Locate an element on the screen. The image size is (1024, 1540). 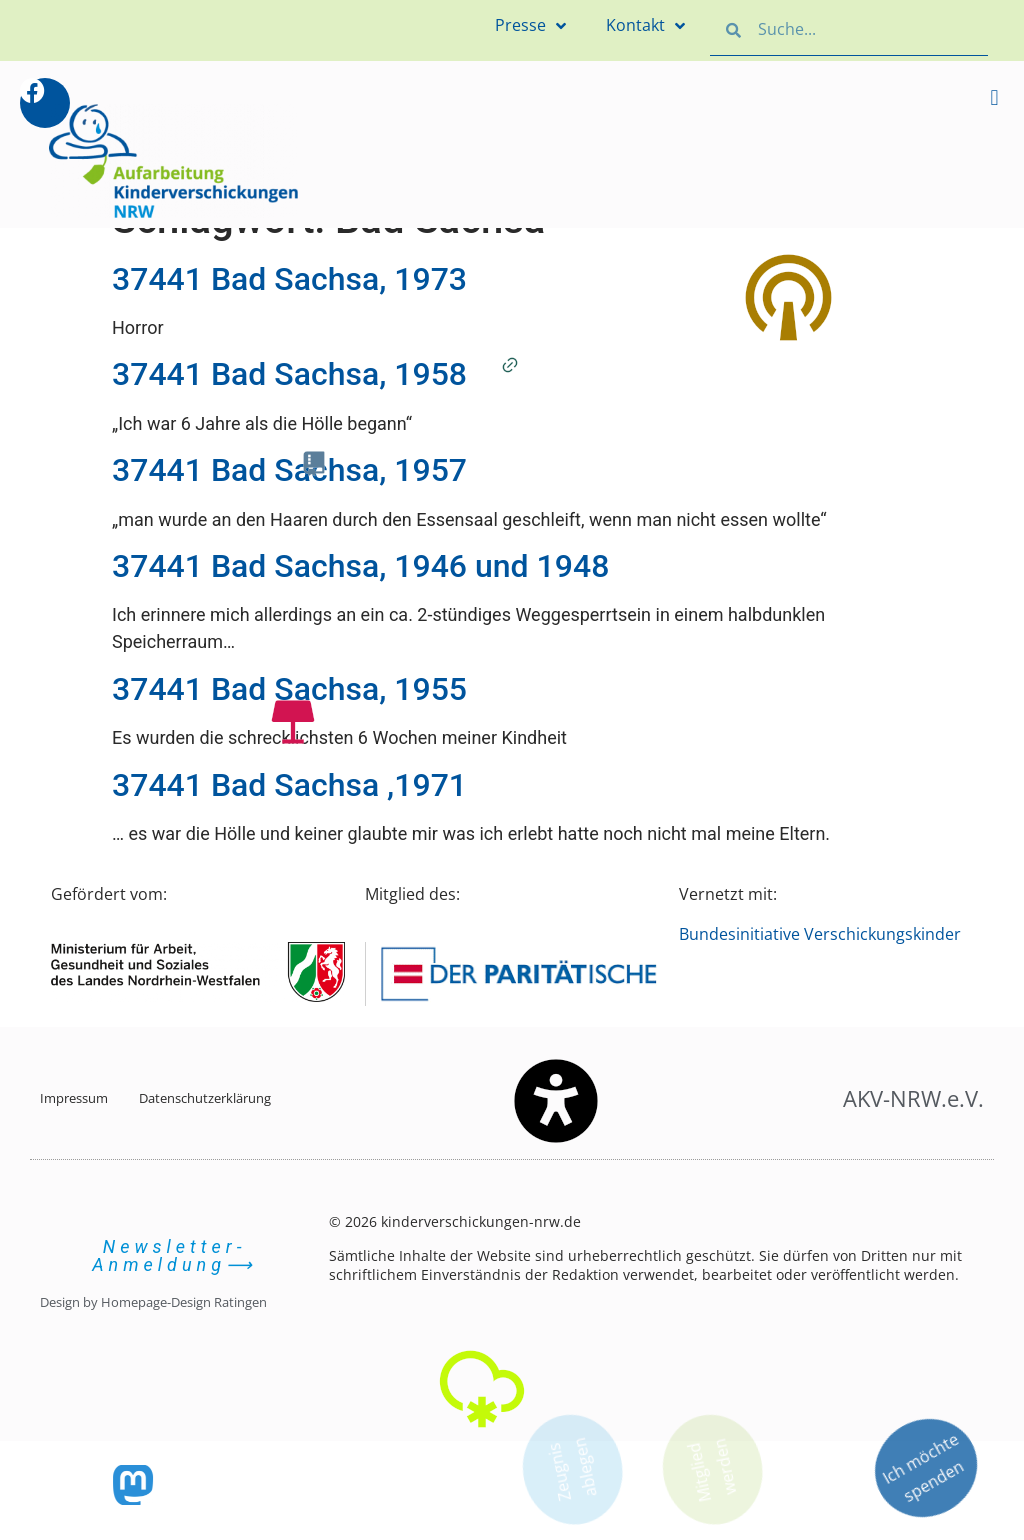
indicates snowy weather conditions is located at coordinates (482, 1389).